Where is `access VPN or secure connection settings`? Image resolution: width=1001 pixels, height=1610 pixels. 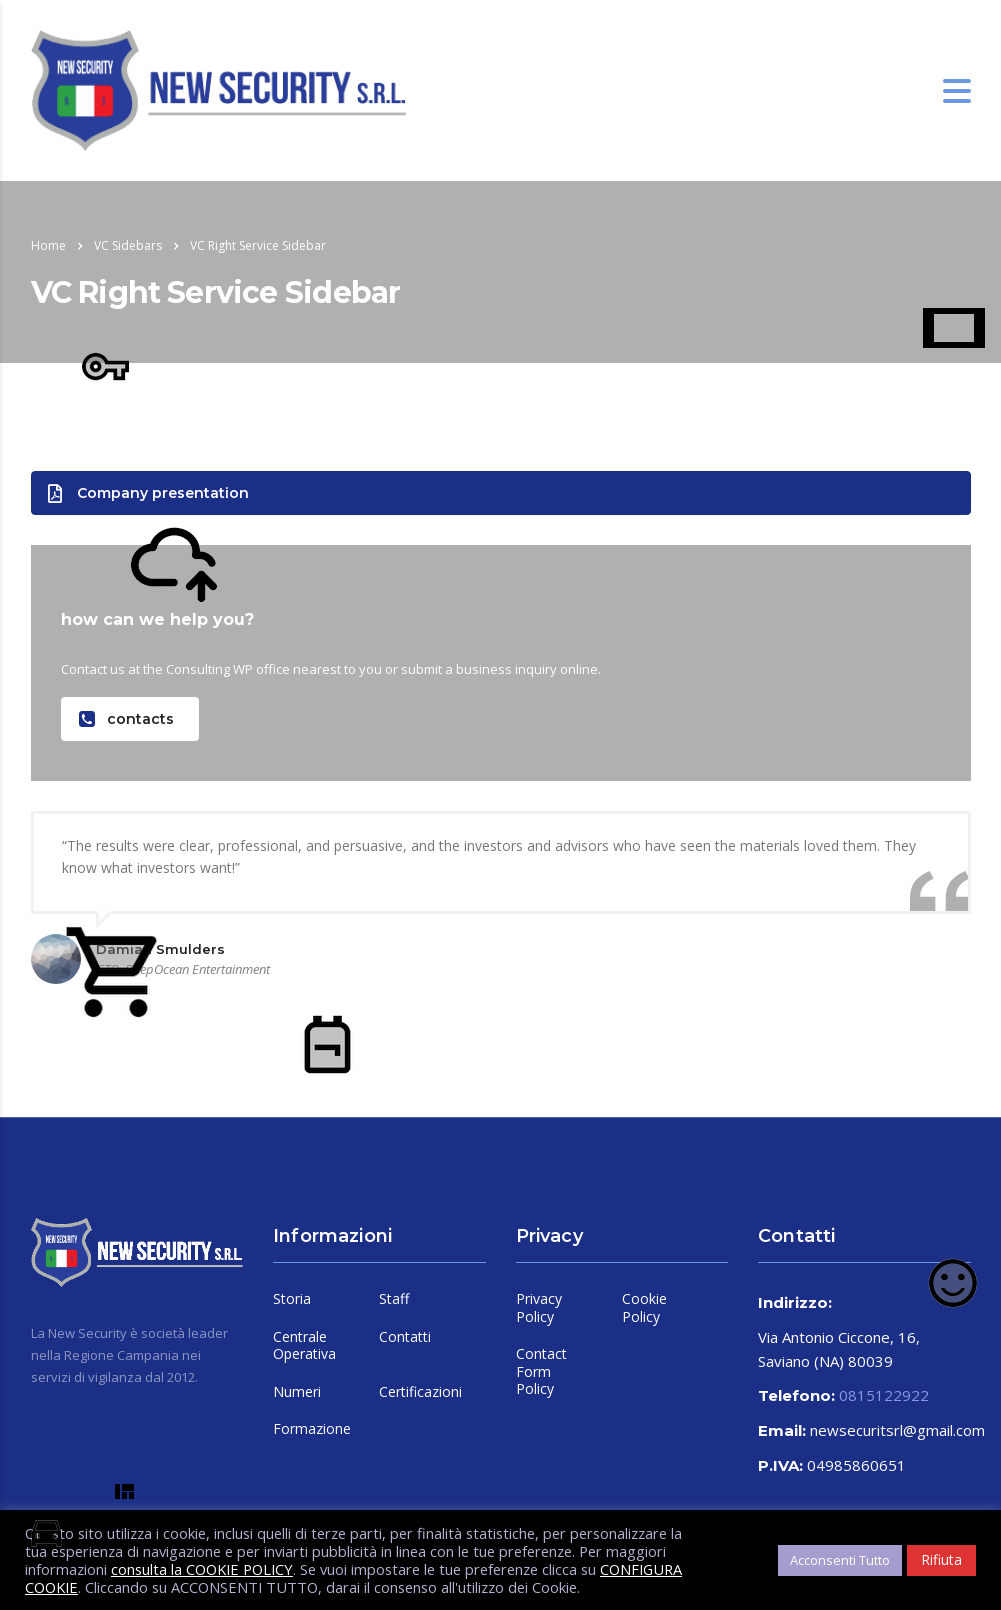 access VPN or secure connection settings is located at coordinates (105, 366).